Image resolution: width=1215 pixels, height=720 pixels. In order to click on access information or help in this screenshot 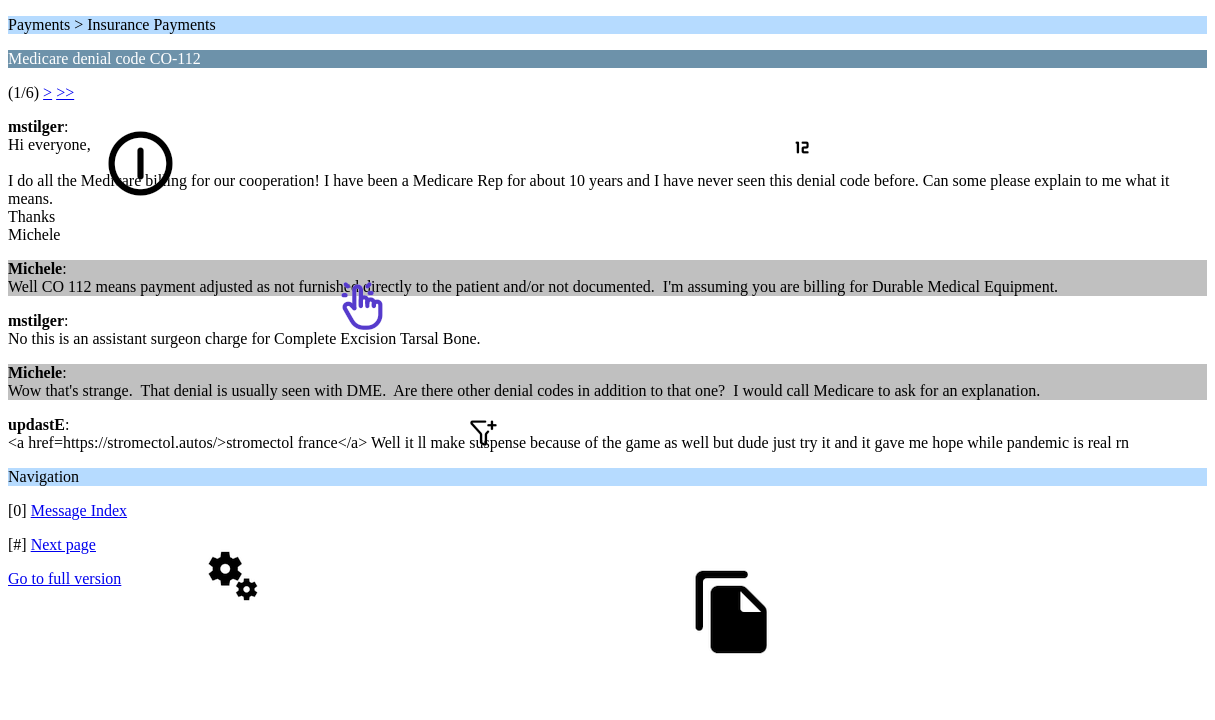, I will do `click(140, 163)`.